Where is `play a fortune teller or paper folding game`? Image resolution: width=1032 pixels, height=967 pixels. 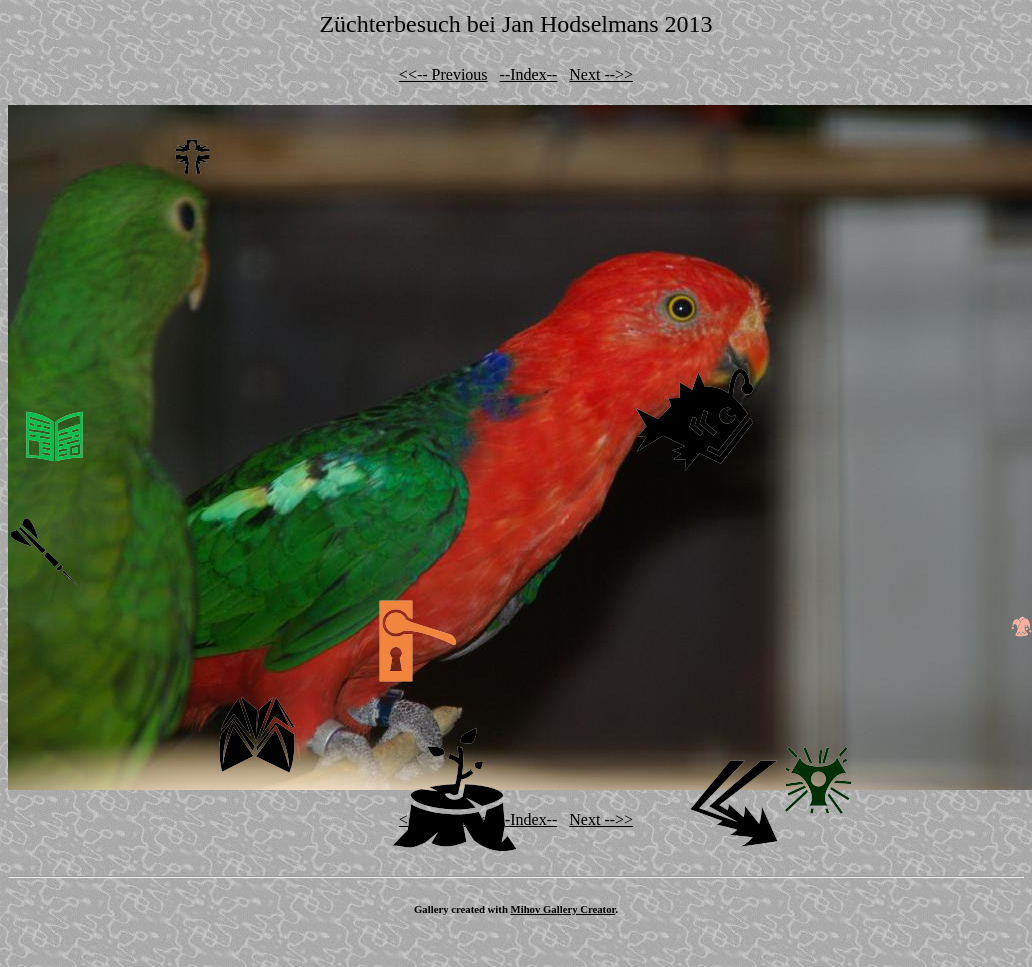 play a fortune teller or paper folding game is located at coordinates (256, 734).